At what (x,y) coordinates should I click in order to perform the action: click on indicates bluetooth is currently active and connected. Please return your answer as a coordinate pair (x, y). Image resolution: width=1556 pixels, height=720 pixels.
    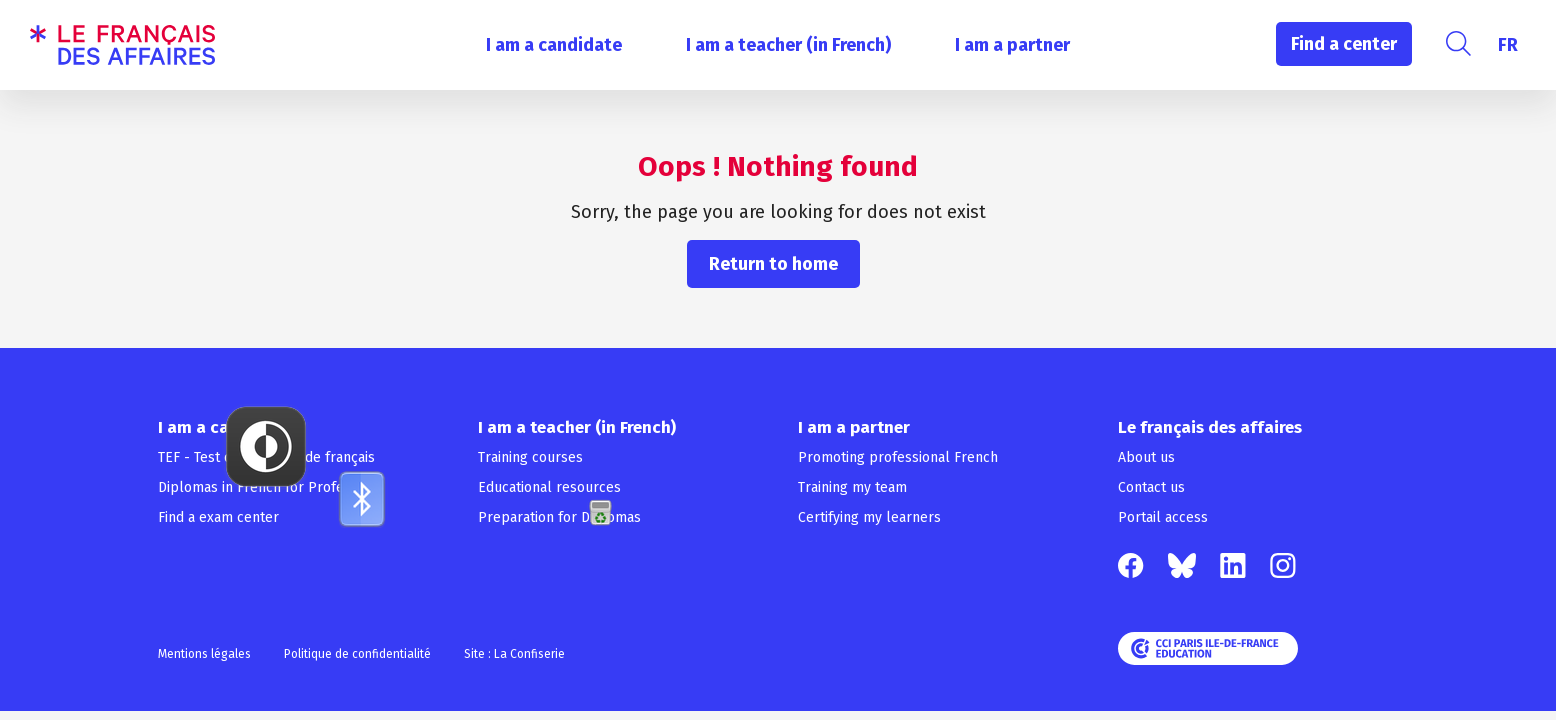
    Looking at the image, I should click on (362, 499).